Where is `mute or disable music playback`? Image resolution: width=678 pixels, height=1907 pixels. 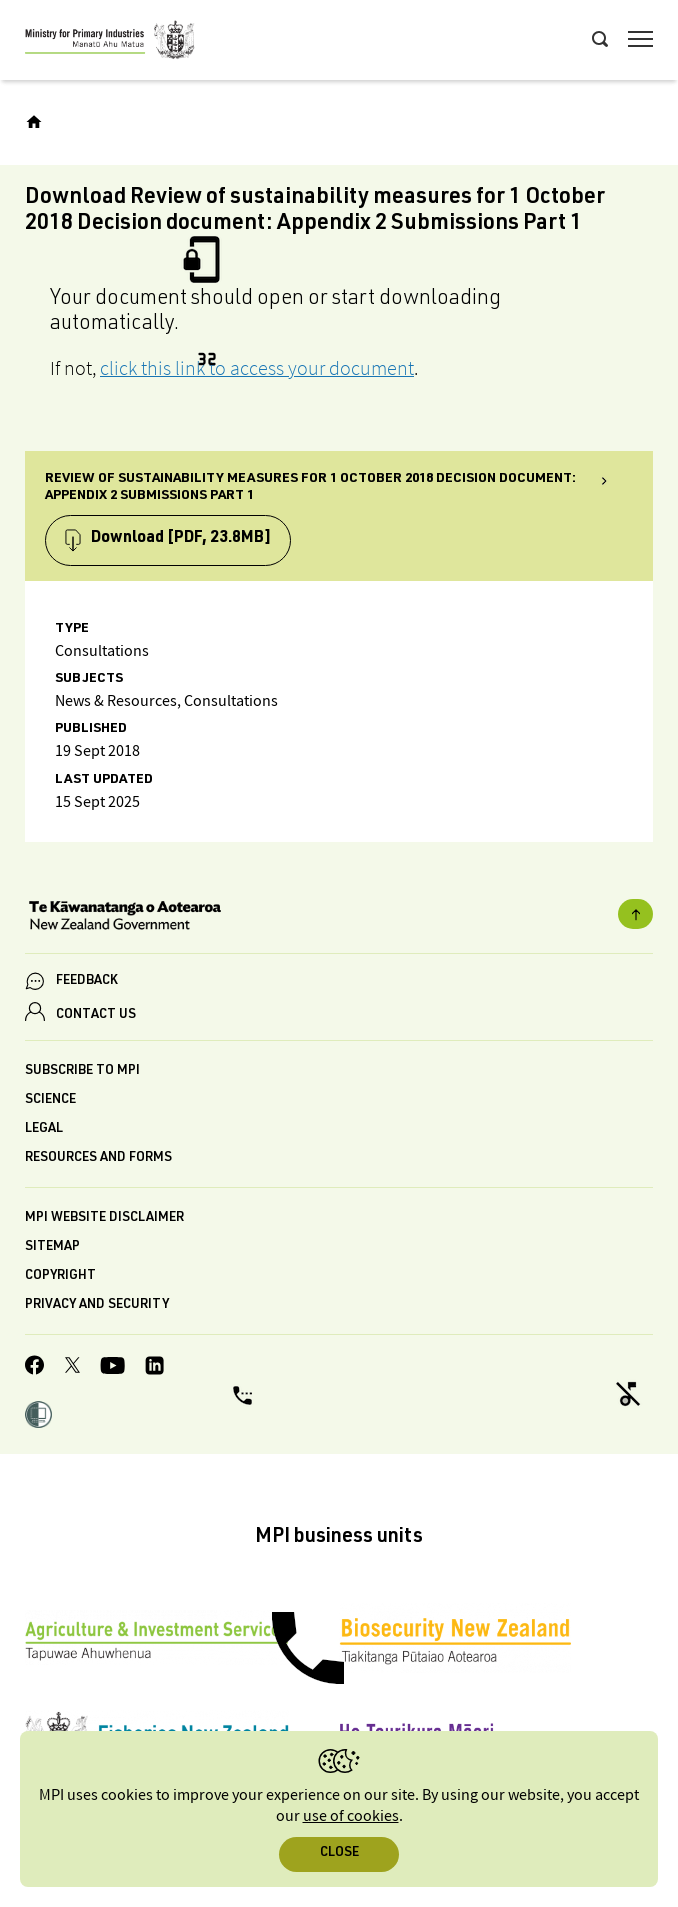
mute or disable music playback is located at coordinates (628, 1394).